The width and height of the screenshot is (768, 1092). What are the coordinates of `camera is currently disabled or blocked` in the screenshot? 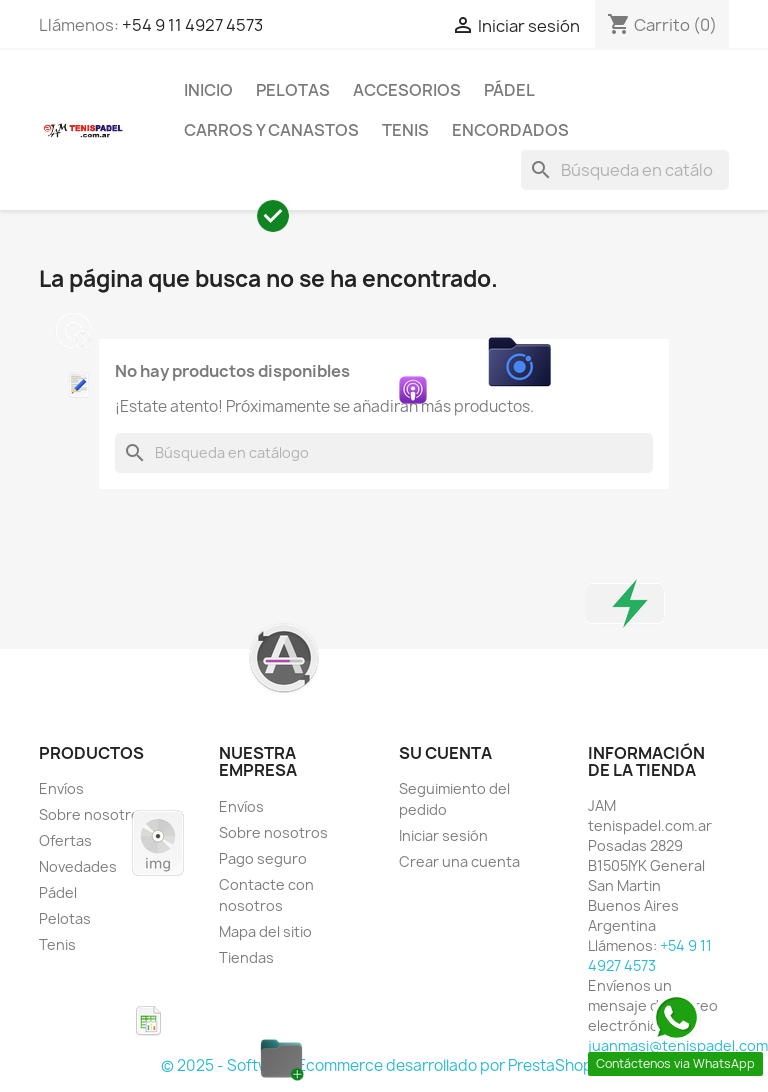 It's located at (73, 330).